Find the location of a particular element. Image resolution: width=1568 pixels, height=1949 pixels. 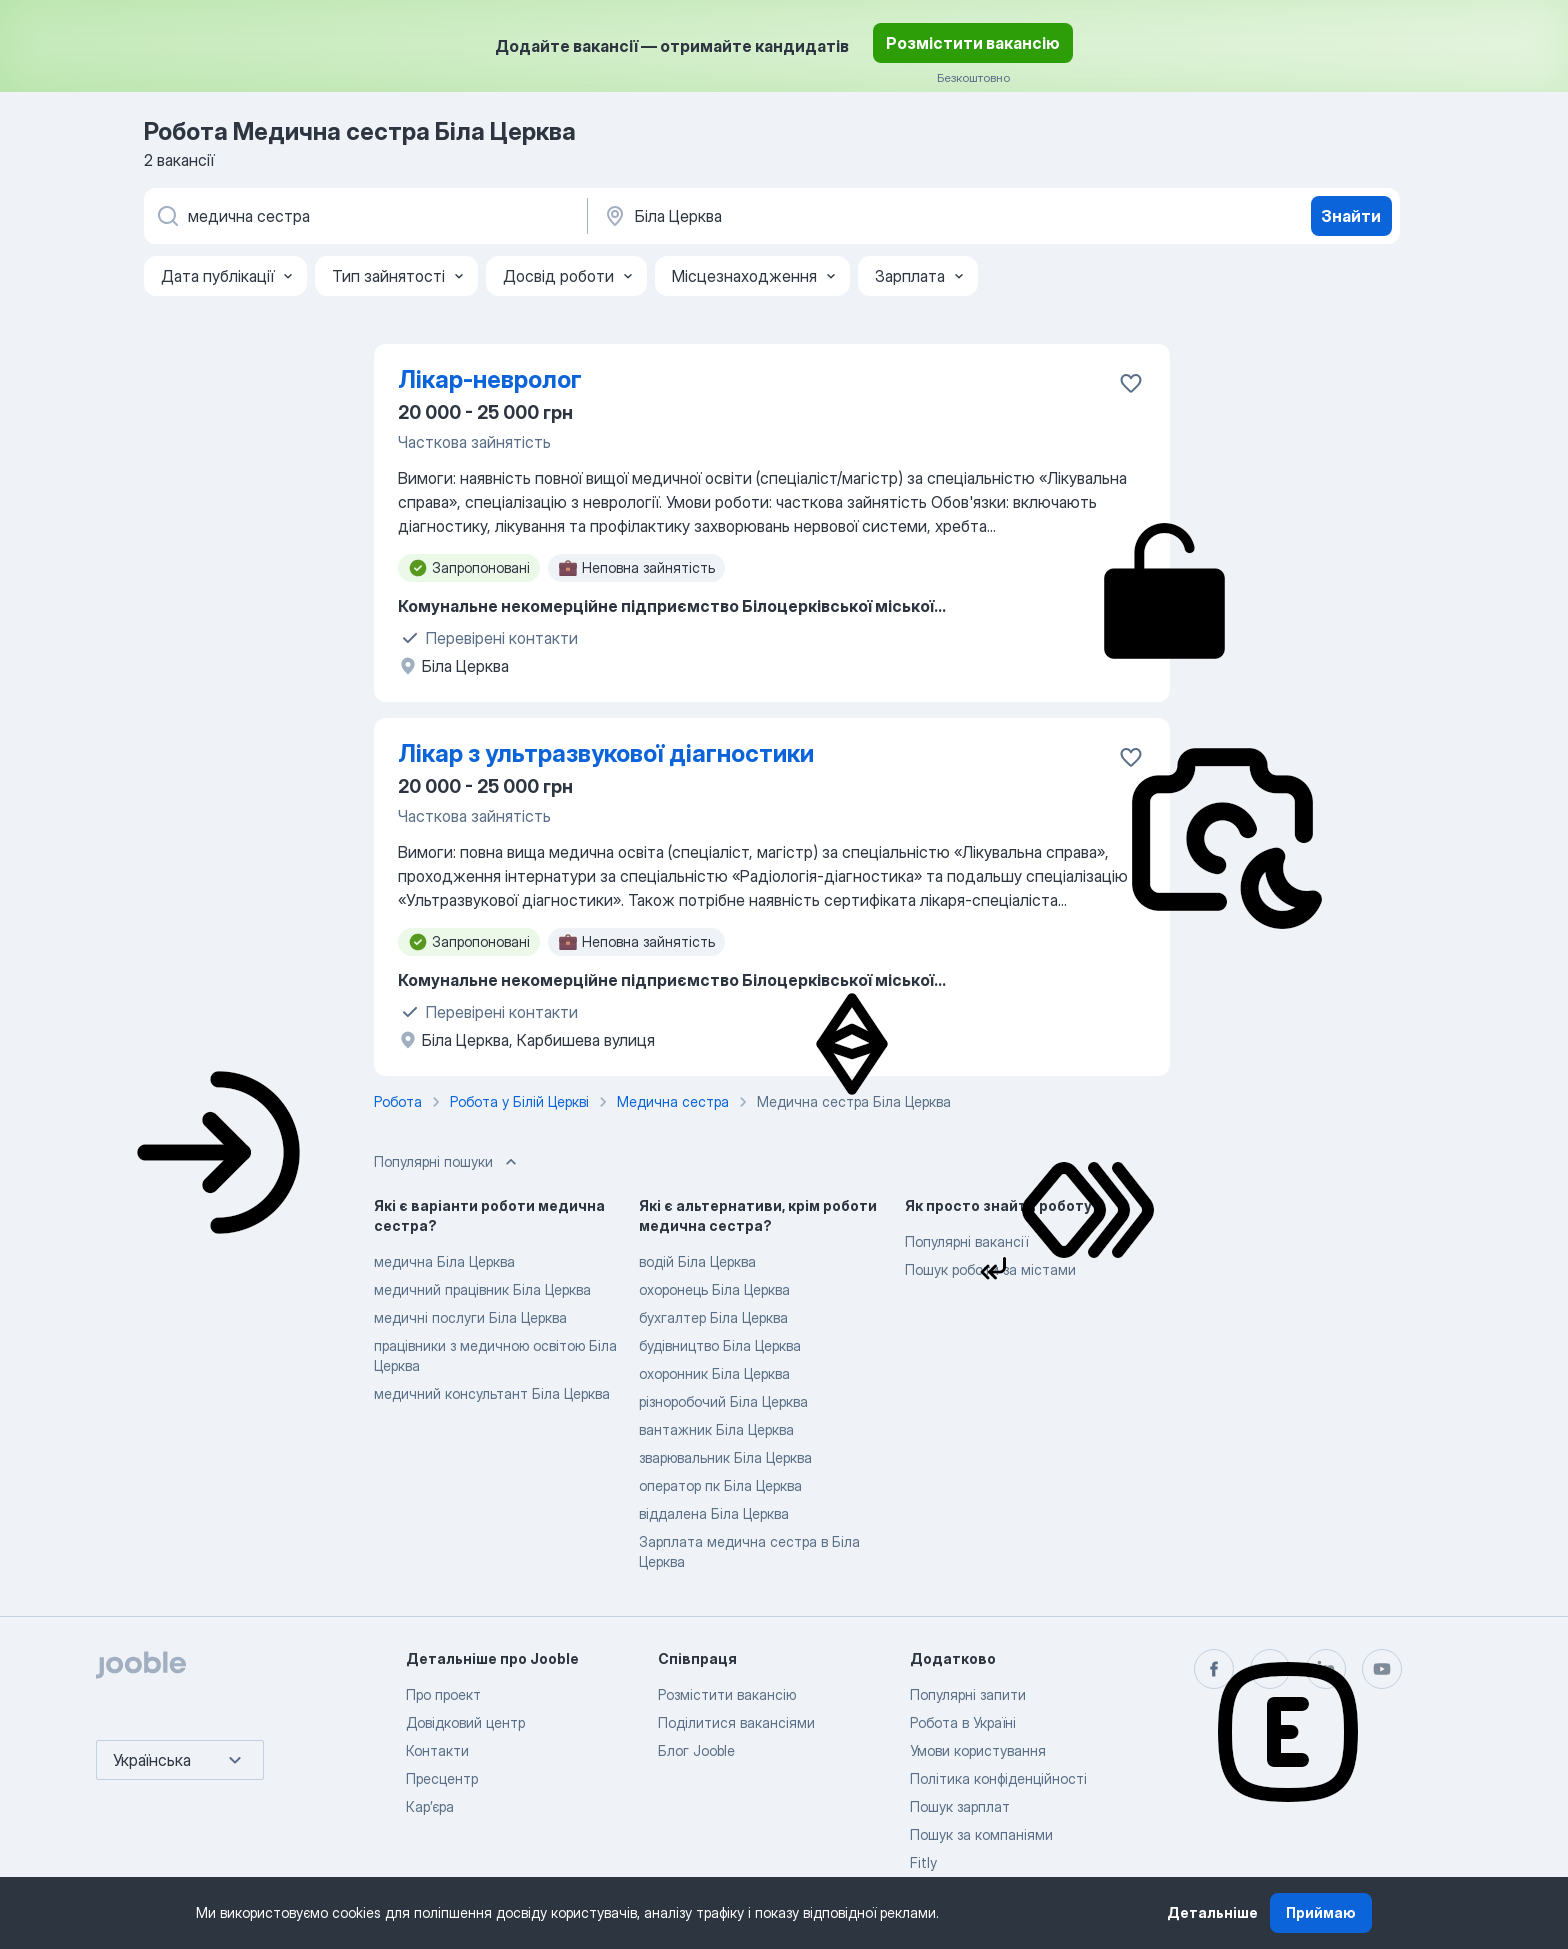

indicates an item starting with the letter E is located at coordinates (1288, 1732).